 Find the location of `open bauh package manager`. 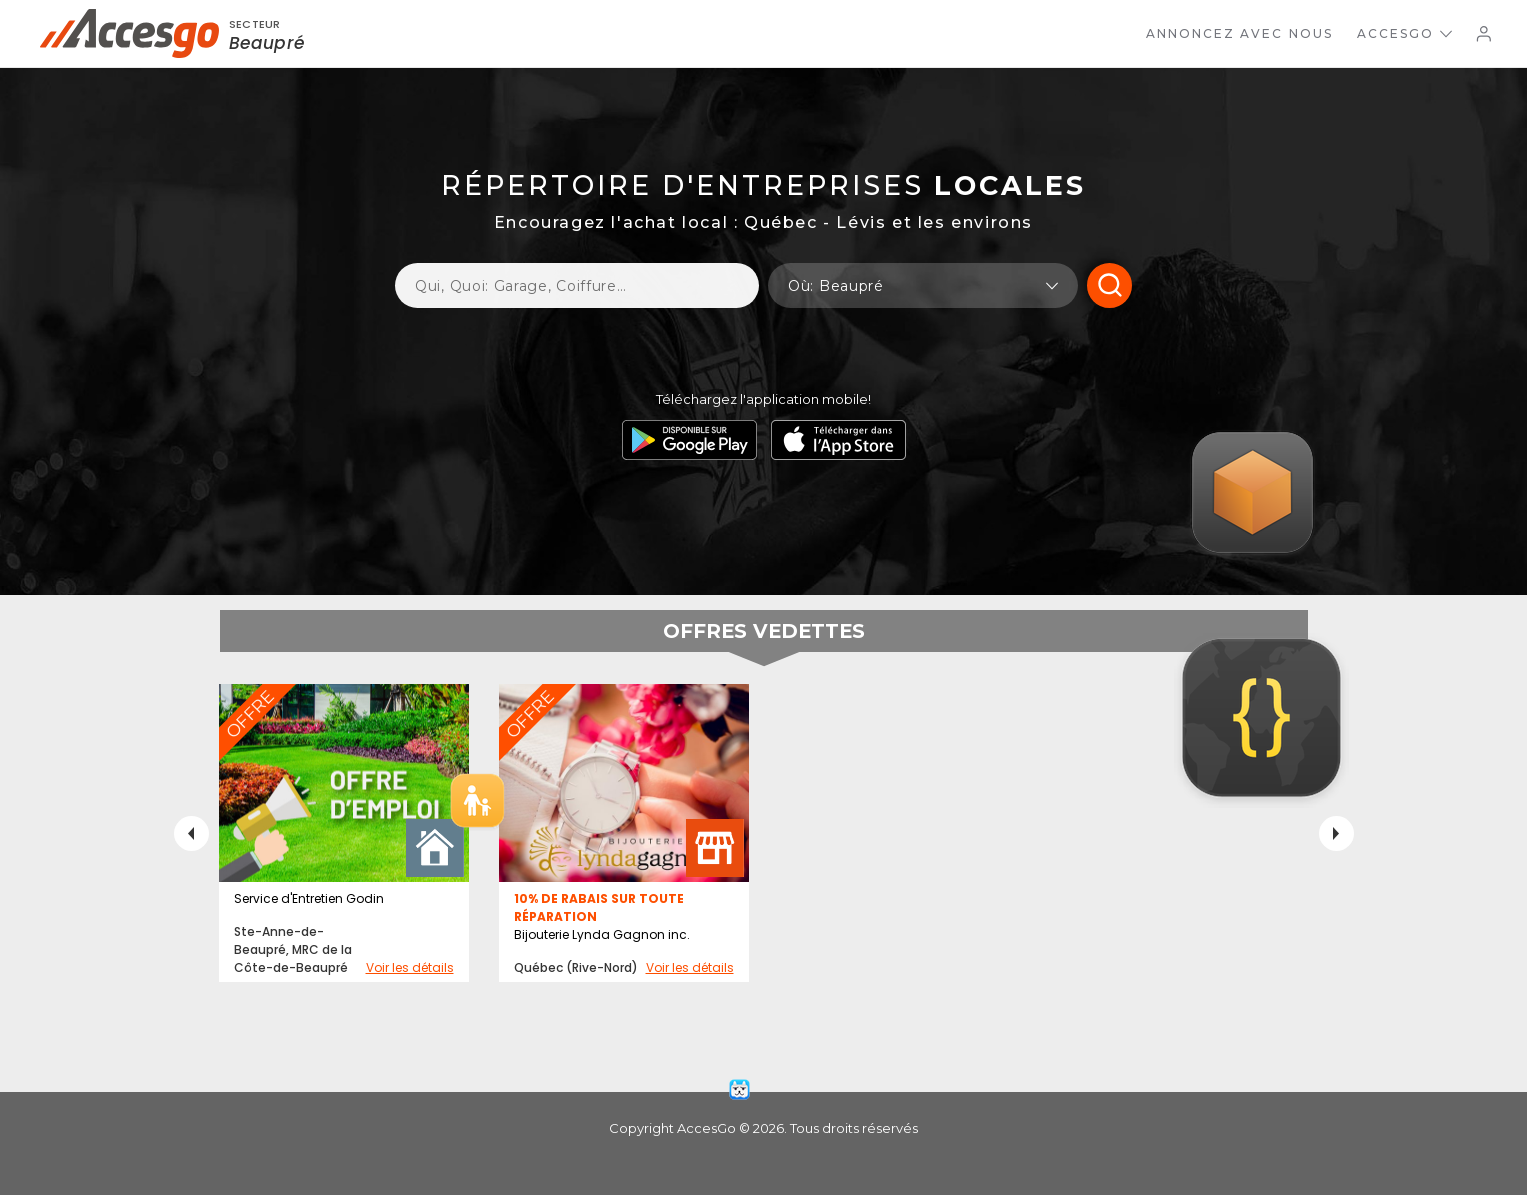

open bauh package manager is located at coordinates (1252, 492).